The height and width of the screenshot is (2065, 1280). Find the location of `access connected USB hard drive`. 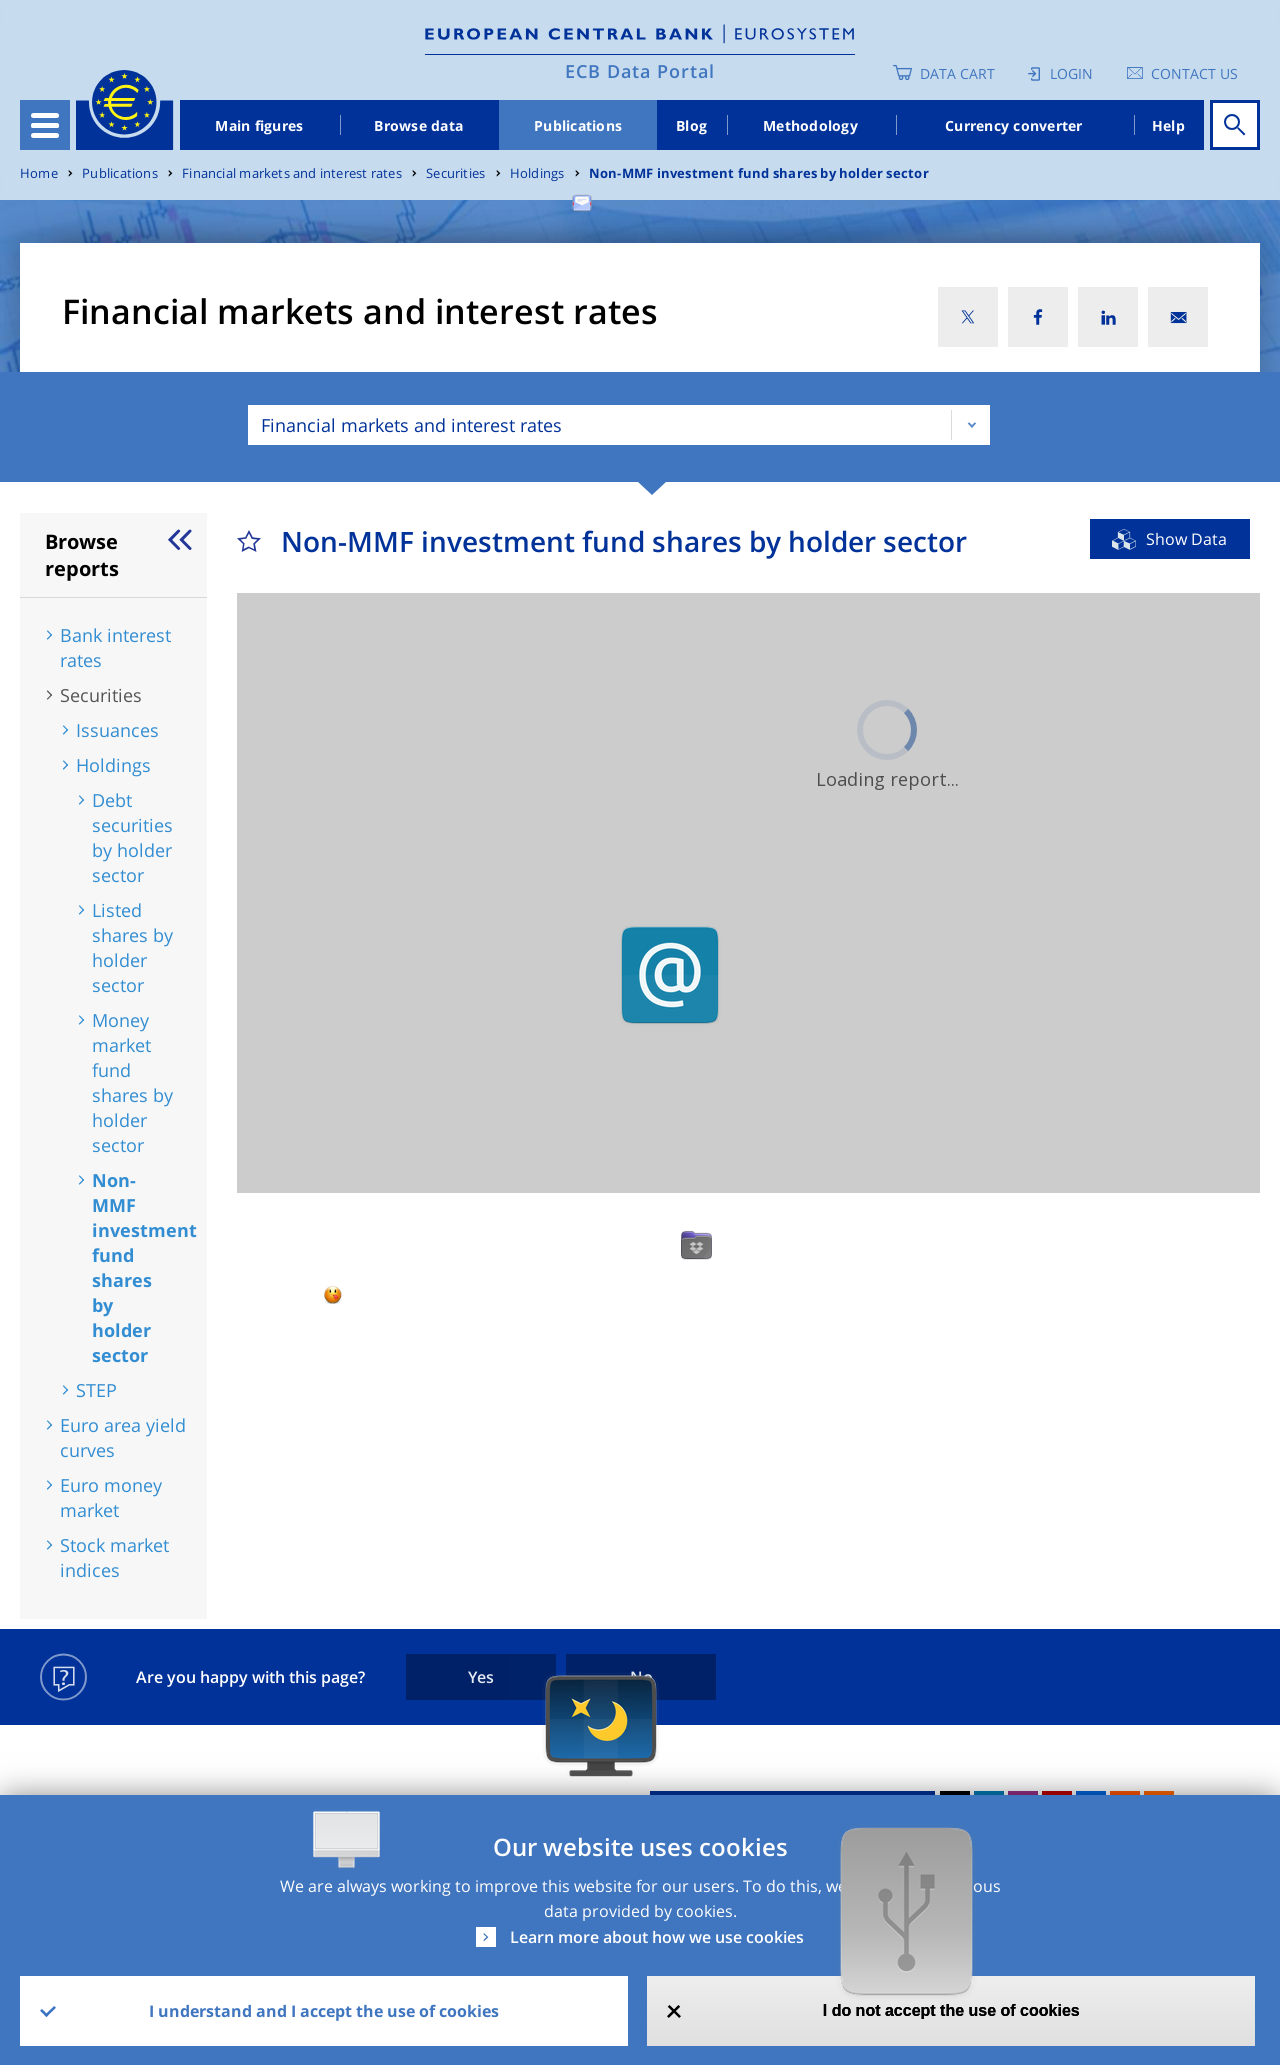

access connected USB hard drive is located at coordinates (906, 1911).